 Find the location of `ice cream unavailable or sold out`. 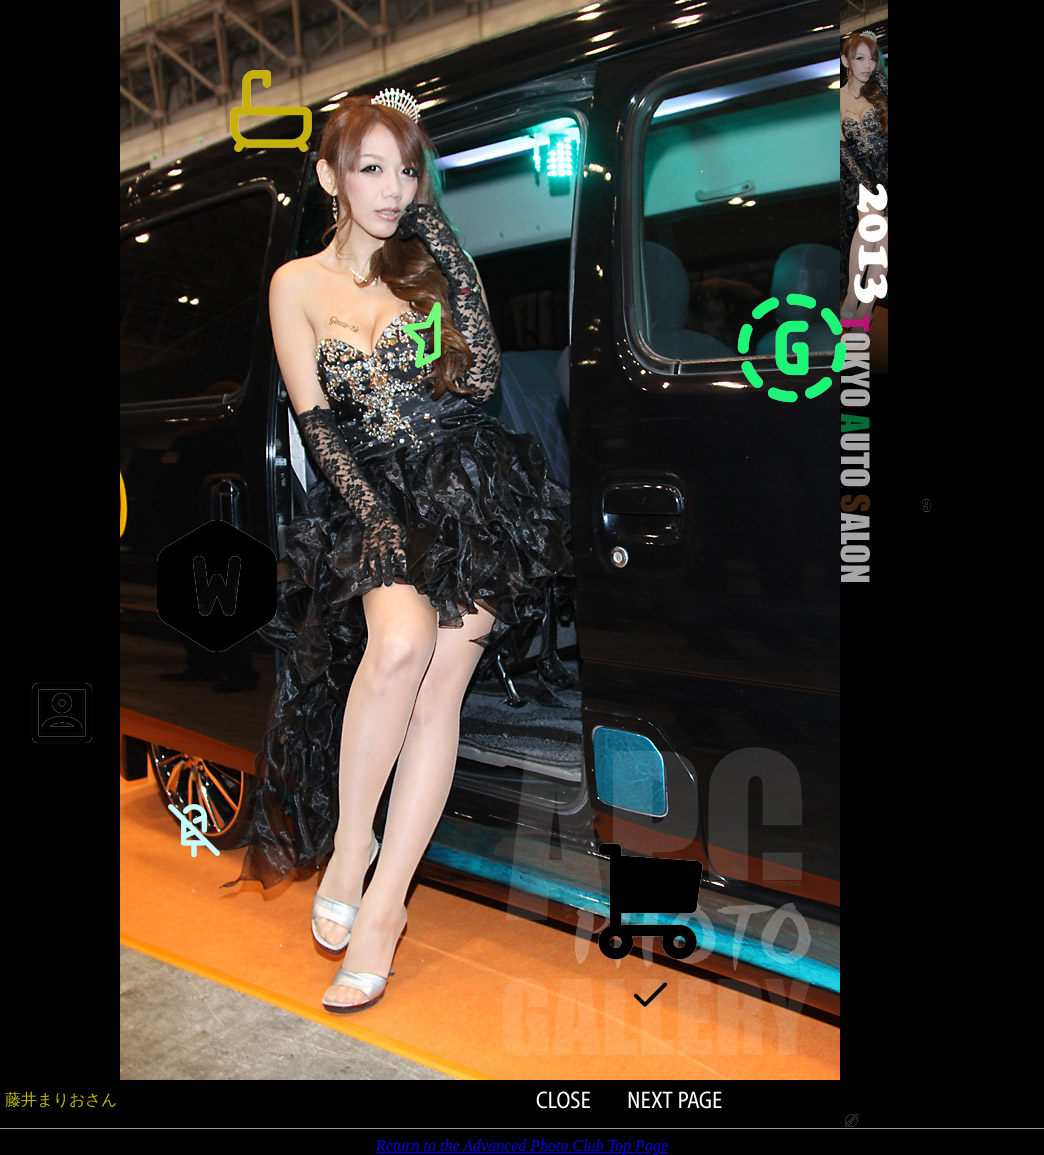

ice cream unavailable or sold out is located at coordinates (194, 830).